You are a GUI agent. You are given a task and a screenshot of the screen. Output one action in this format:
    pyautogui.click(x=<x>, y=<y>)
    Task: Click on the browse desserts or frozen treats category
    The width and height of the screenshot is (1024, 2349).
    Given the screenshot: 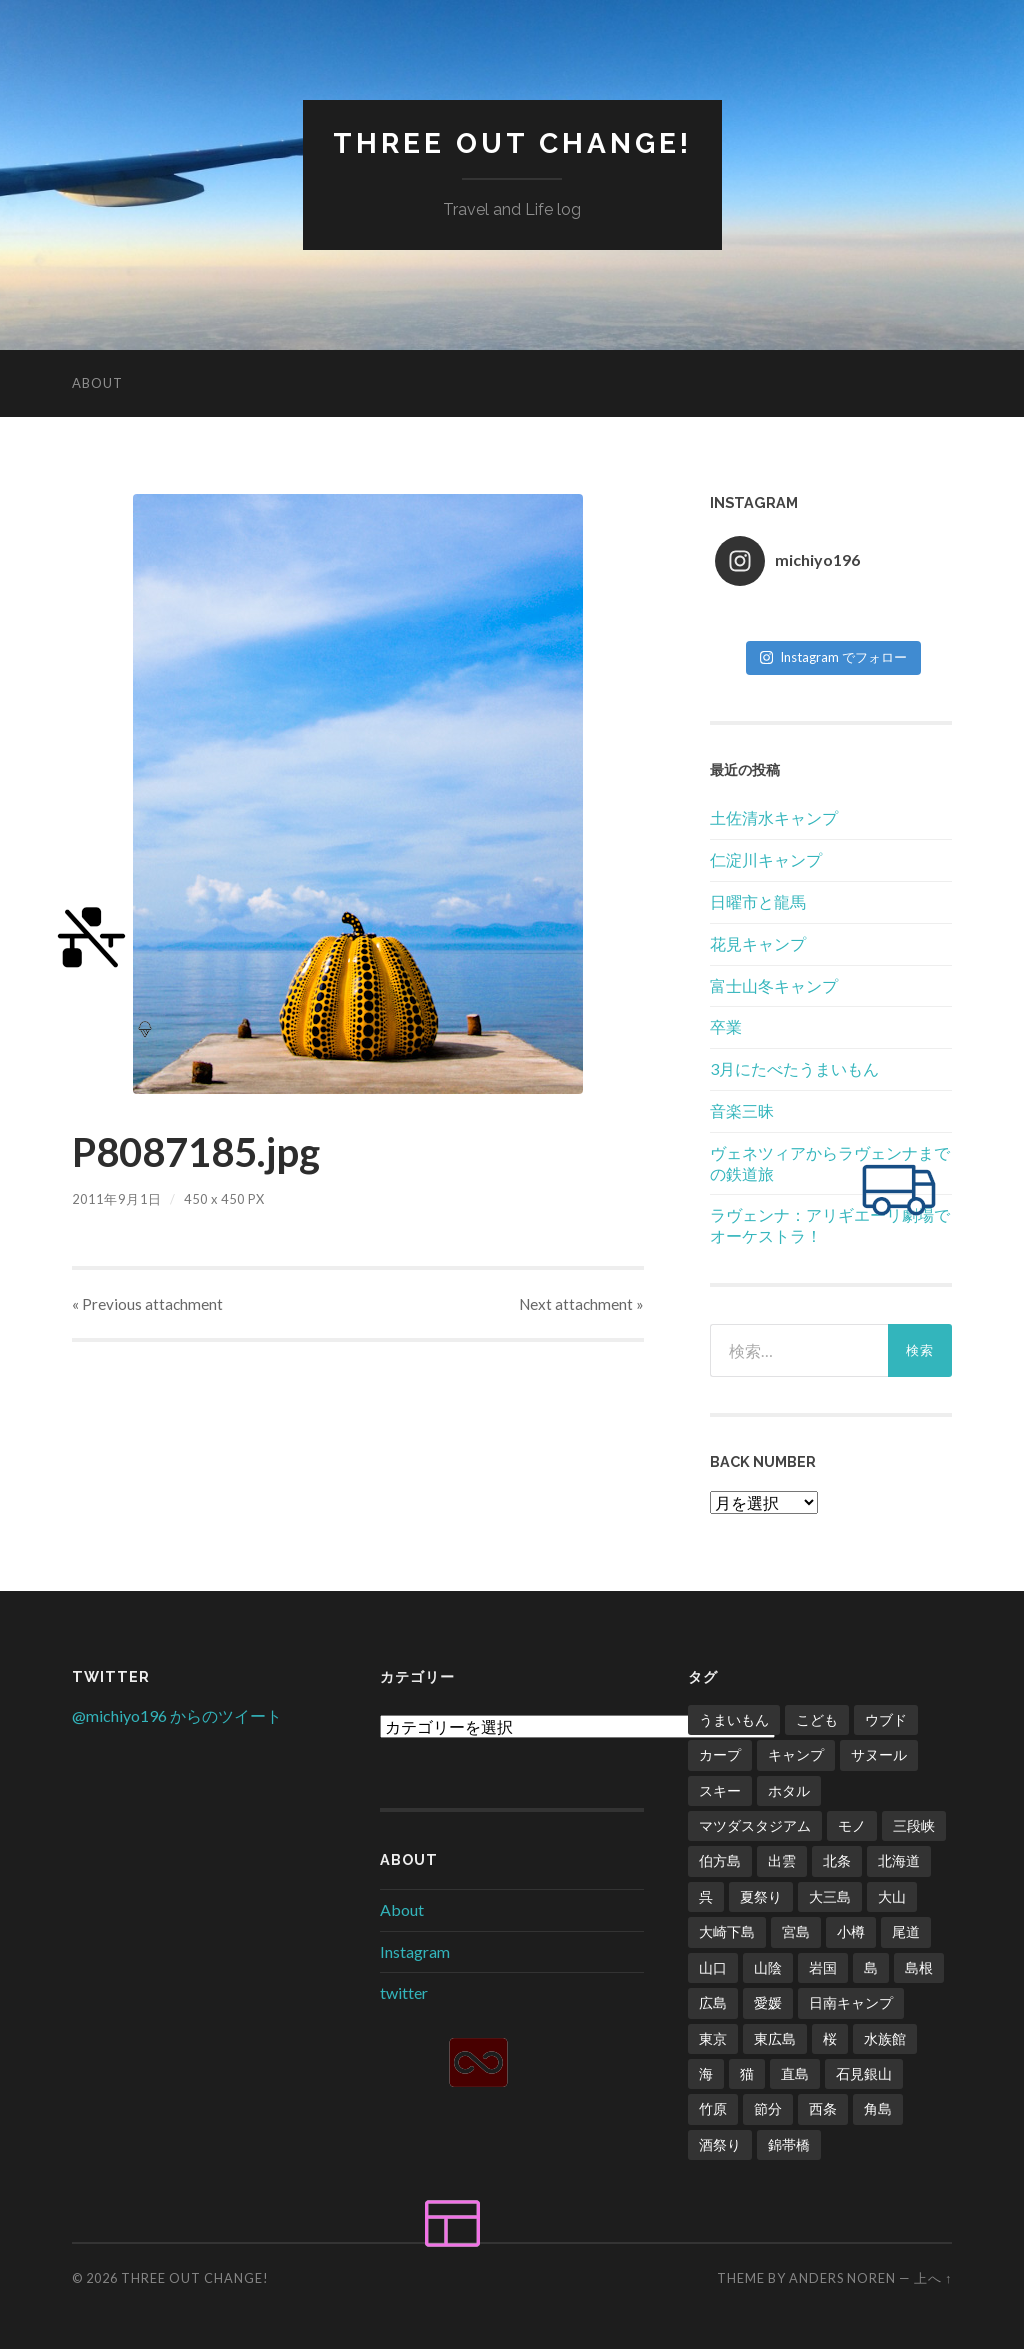 What is the action you would take?
    pyautogui.click(x=145, y=1029)
    